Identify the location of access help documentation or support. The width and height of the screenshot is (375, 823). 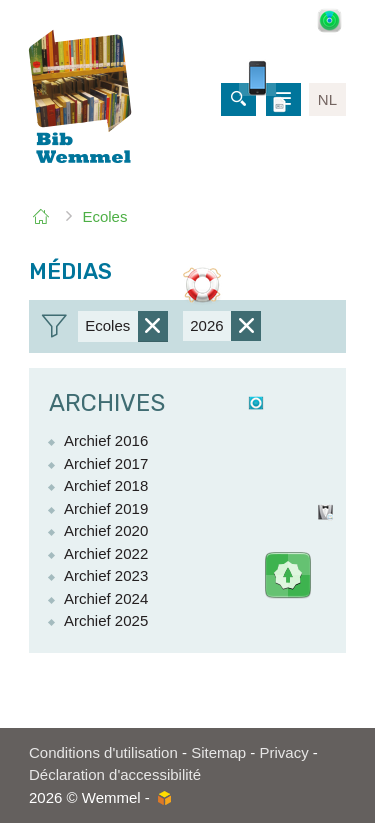
(202, 285).